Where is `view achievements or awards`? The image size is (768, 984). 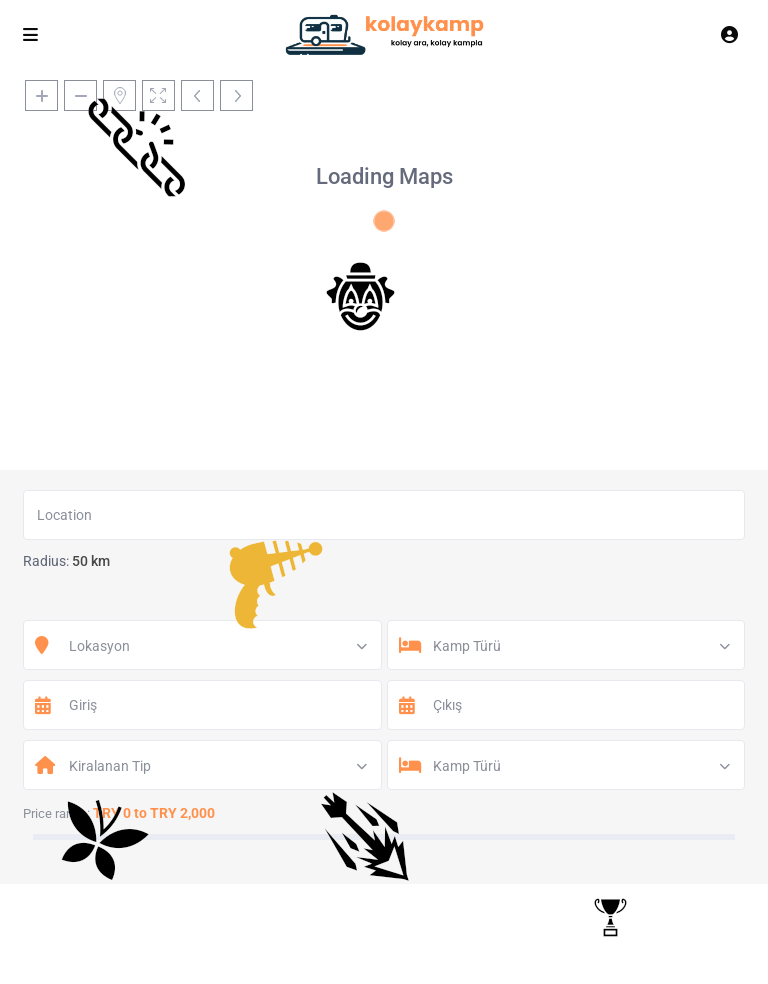 view achievements or awards is located at coordinates (610, 917).